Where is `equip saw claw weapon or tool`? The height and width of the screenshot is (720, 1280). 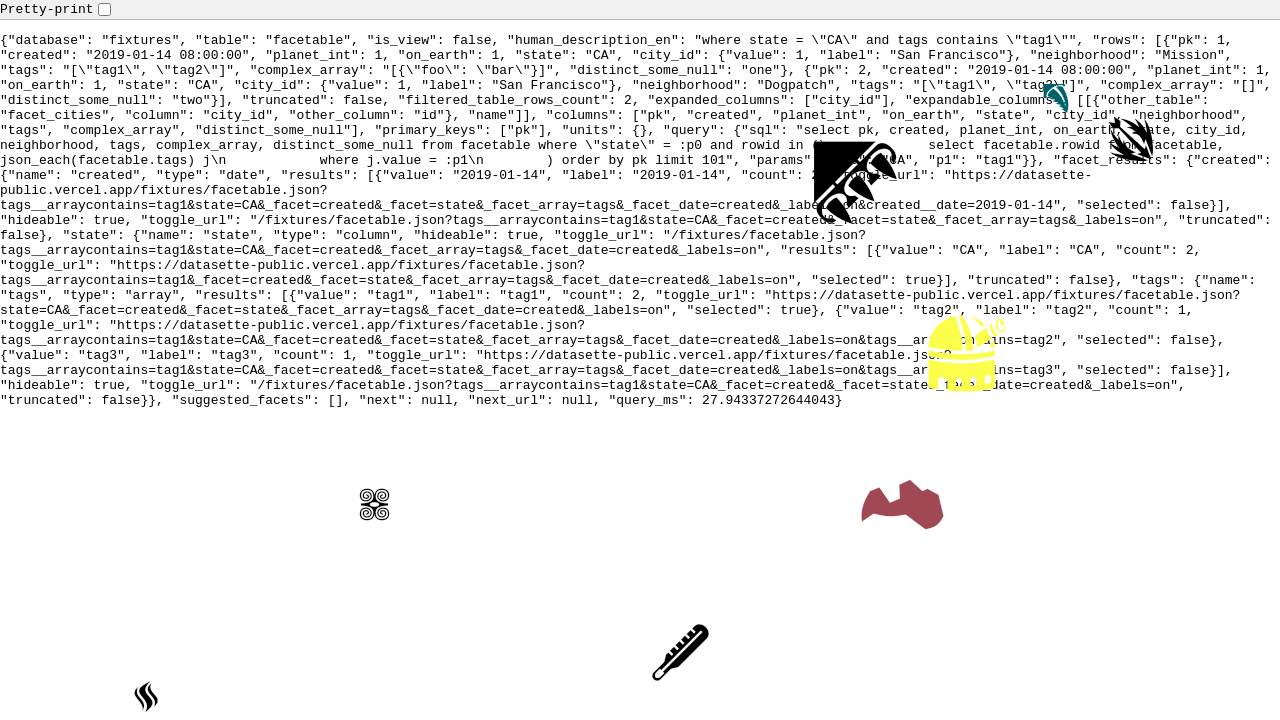
equip saw claw weapon or tool is located at coordinates (1057, 98).